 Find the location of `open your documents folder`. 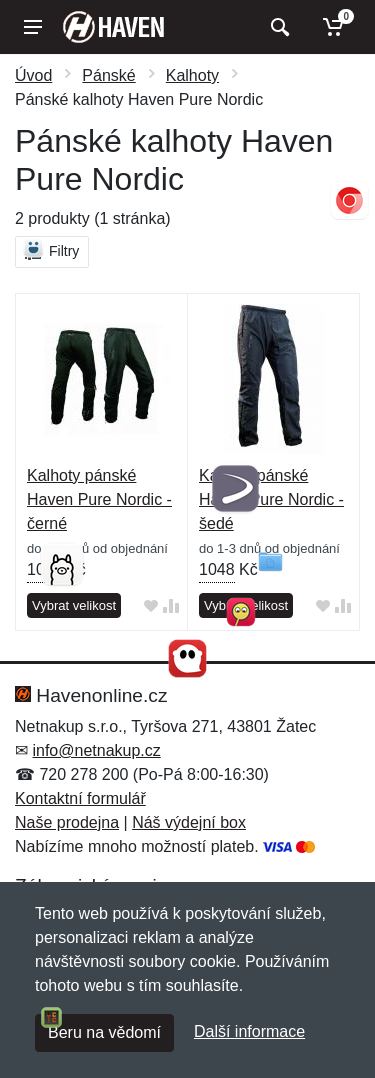

open your documents folder is located at coordinates (270, 561).